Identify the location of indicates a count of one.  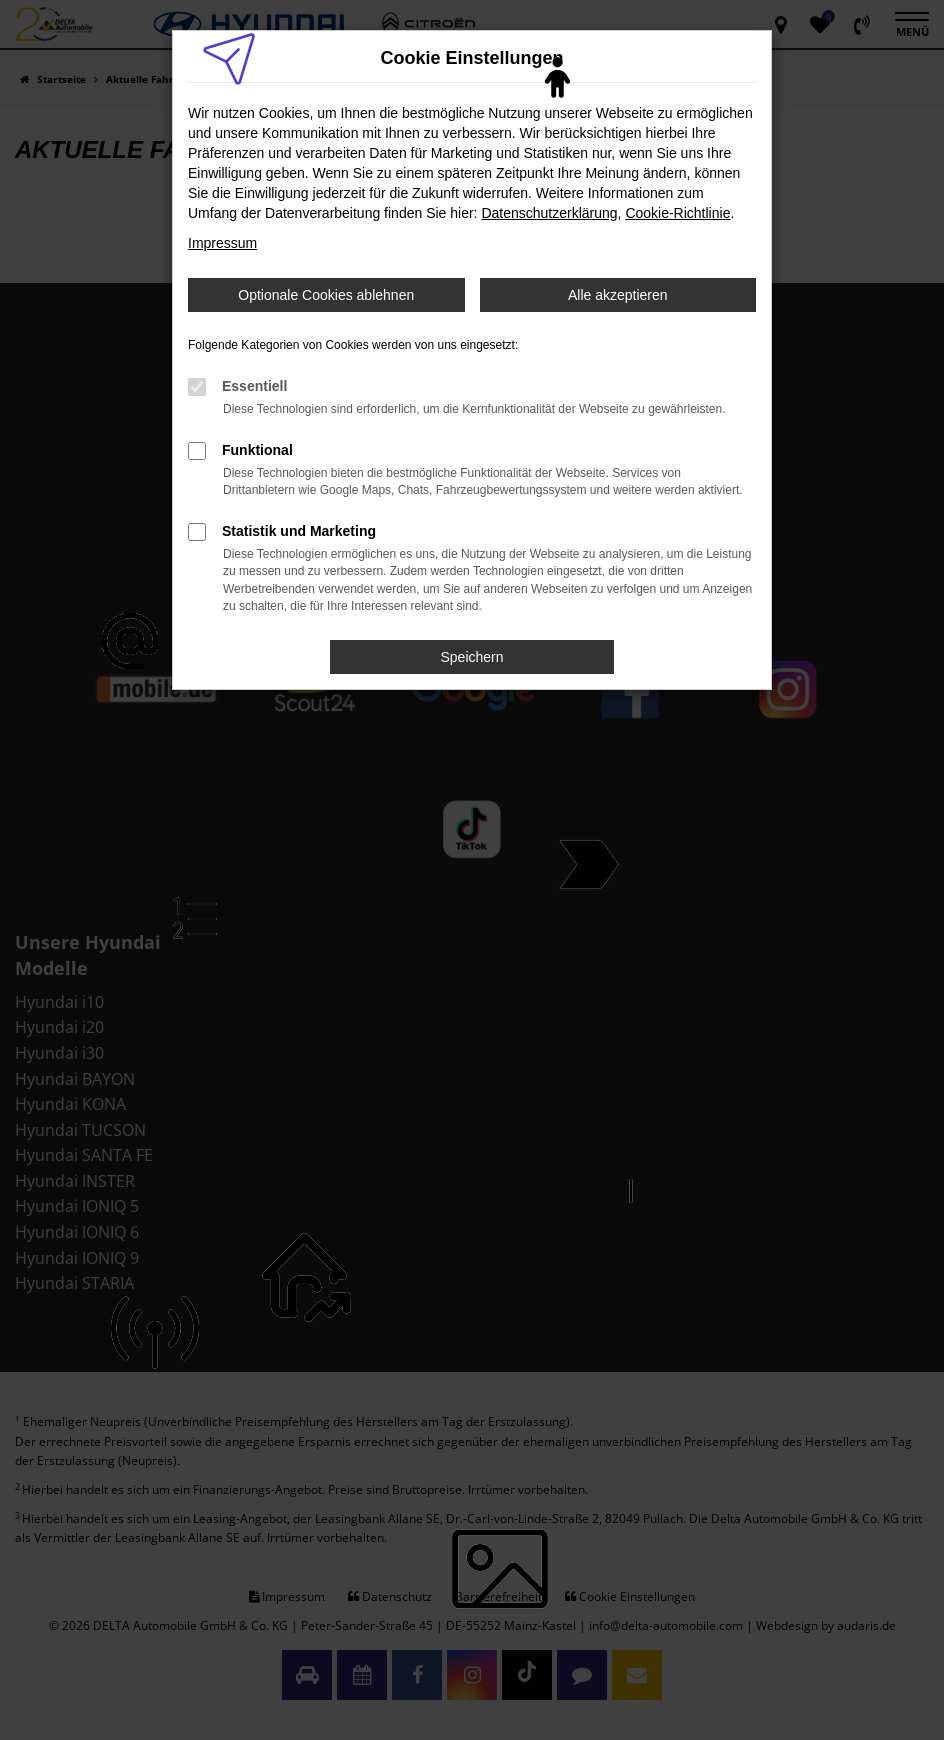
(631, 1191).